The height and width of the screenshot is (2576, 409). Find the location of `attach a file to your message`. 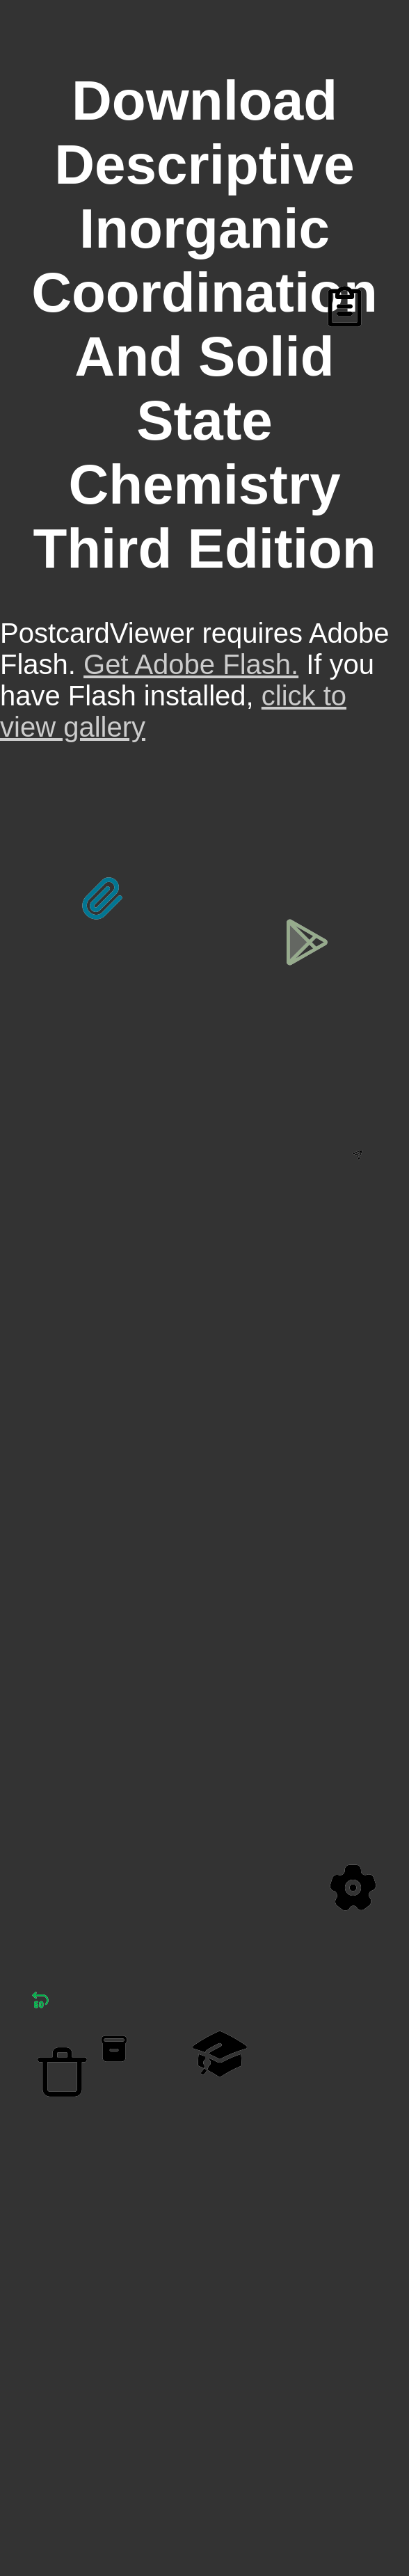

attach a file to your message is located at coordinates (102, 899).